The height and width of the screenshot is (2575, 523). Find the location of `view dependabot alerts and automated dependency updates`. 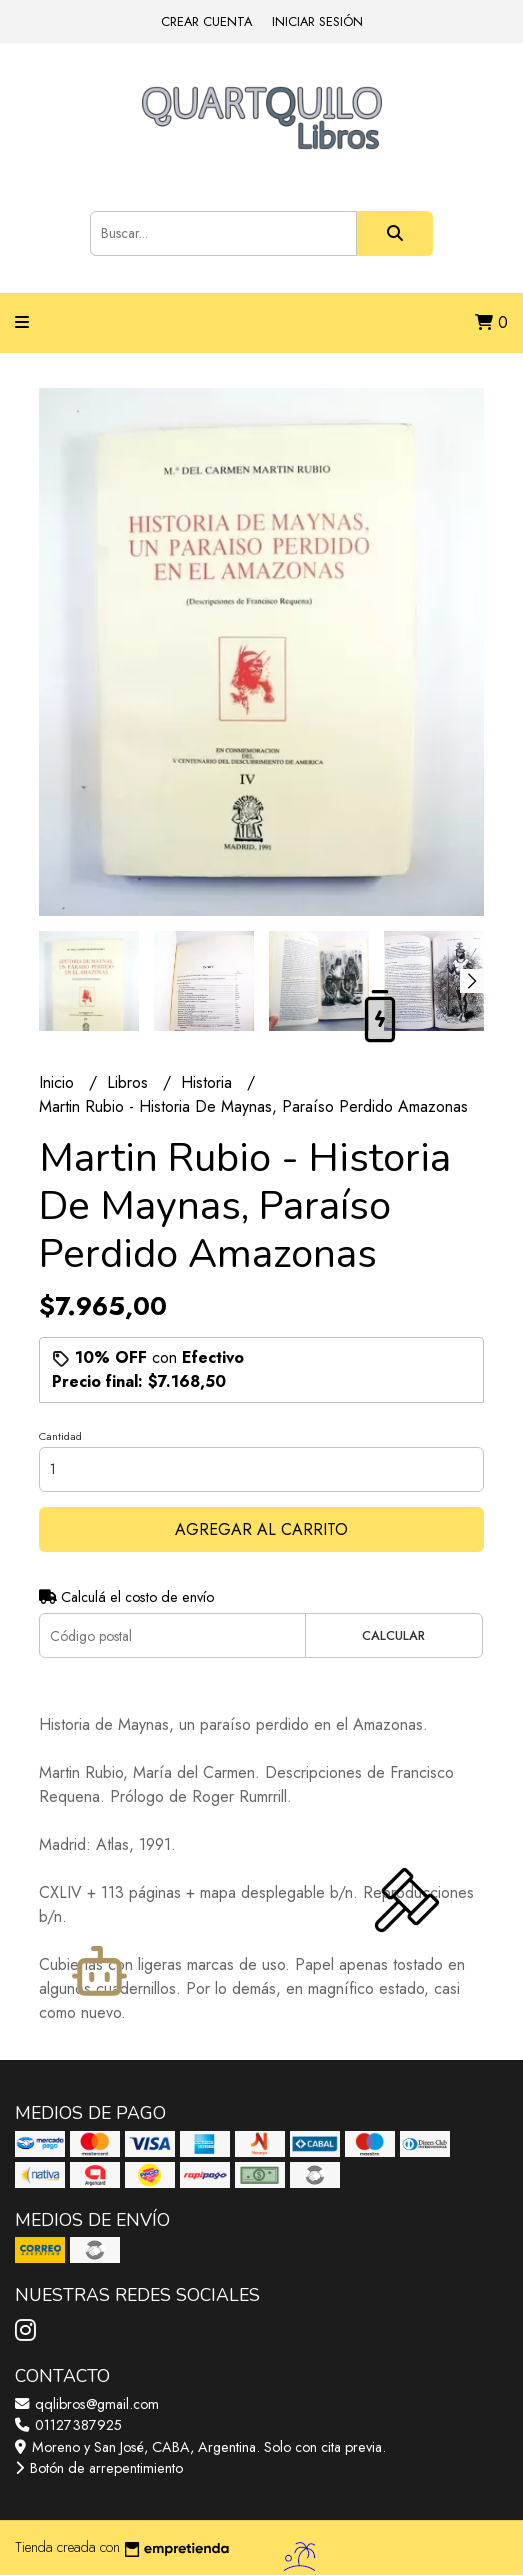

view dependabot alerts and automated dependency updates is located at coordinates (99, 1973).